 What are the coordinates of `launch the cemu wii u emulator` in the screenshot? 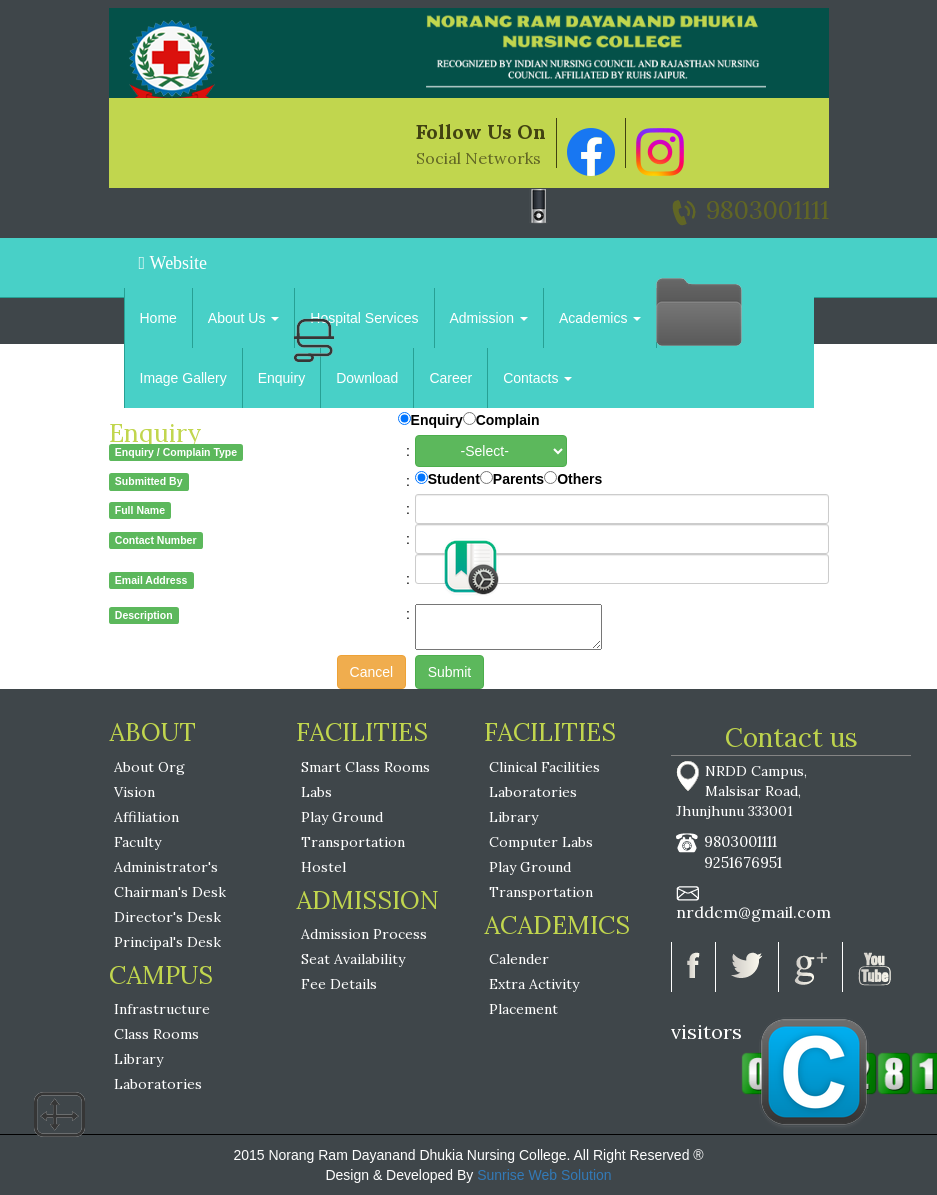 It's located at (814, 1072).